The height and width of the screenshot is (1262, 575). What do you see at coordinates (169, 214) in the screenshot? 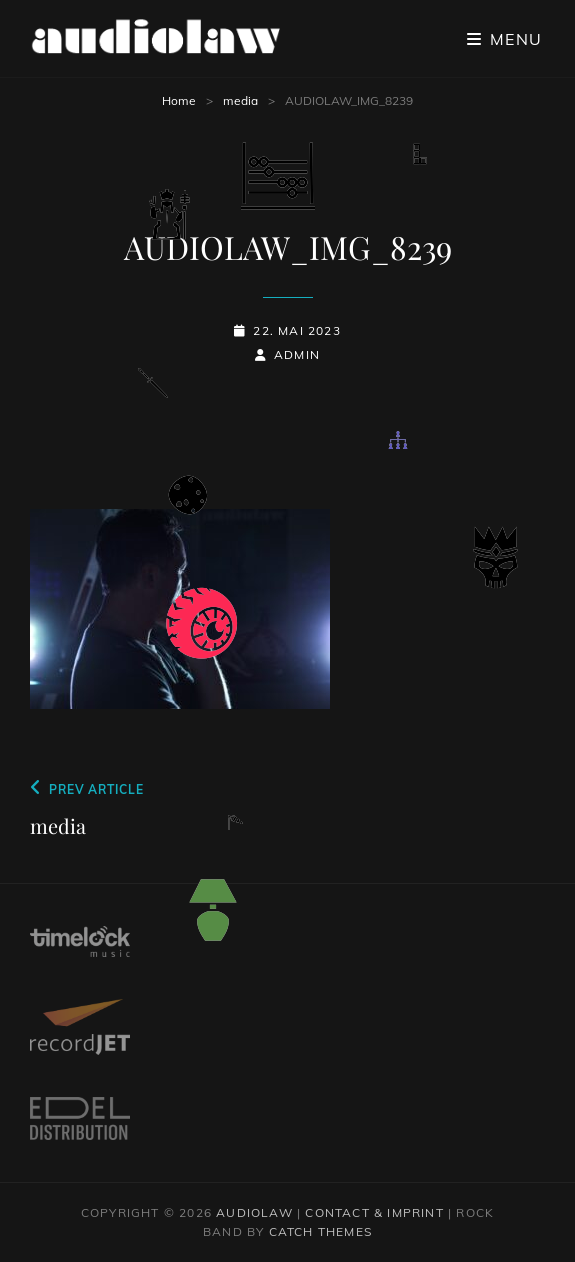
I see `view the hierophant tarot card` at bounding box center [169, 214].